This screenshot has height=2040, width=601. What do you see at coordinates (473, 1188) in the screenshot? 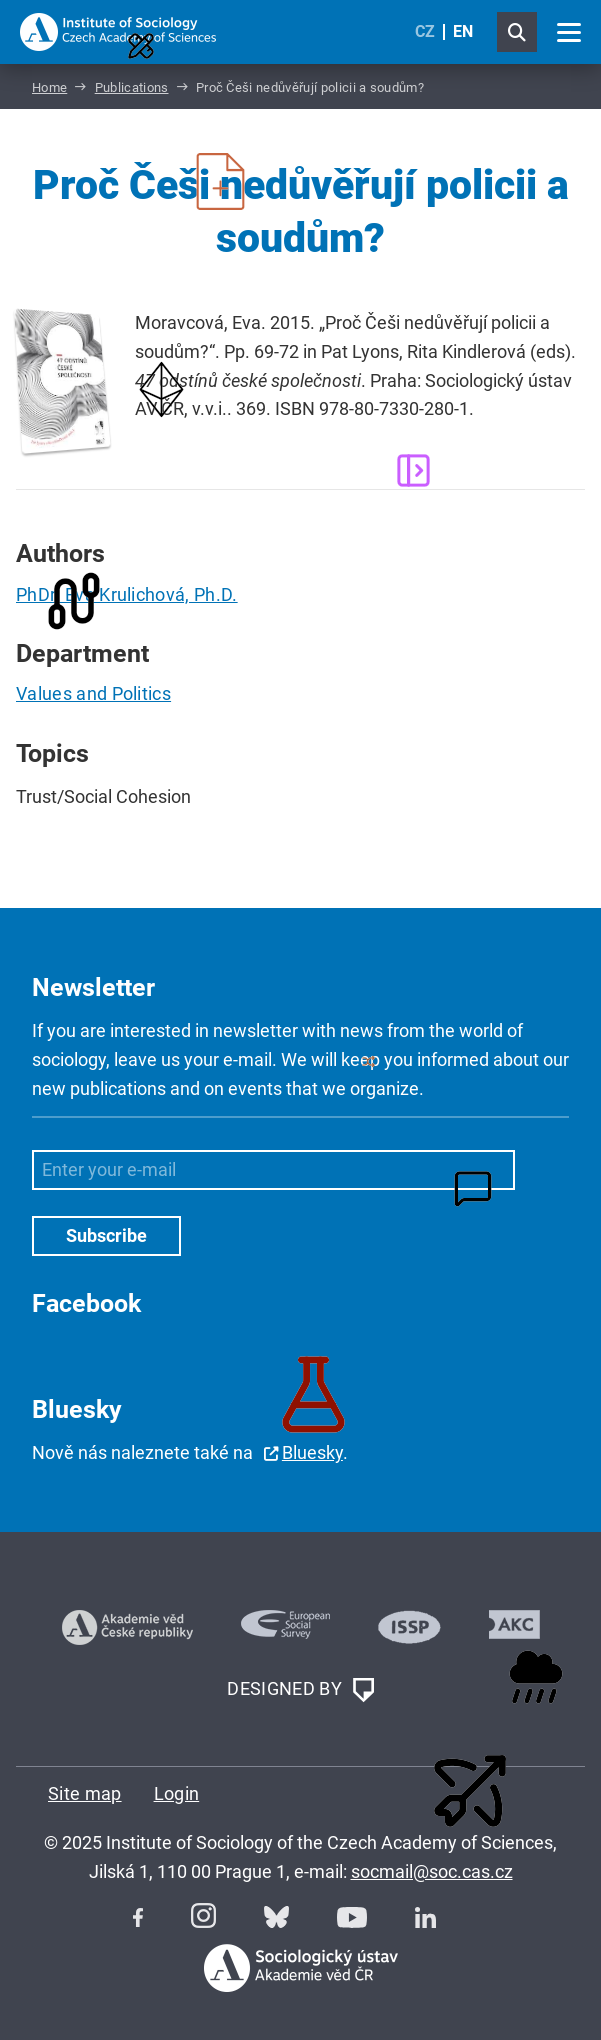
I see `open chat or messaging` at bounding box center [473, 1188].